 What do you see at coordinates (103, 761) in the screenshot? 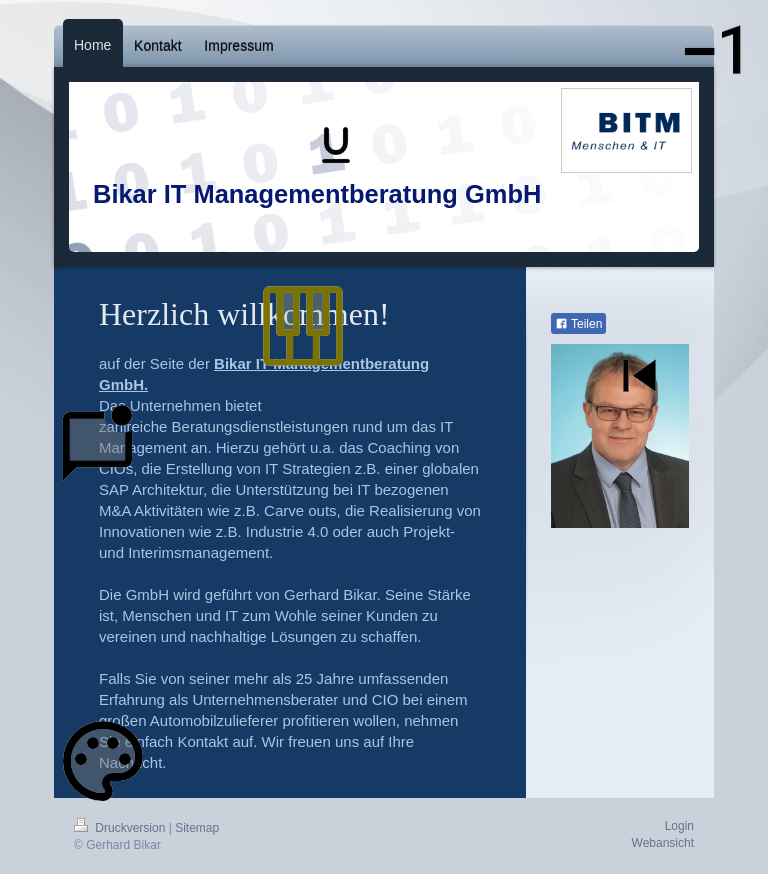
I see `open color picker or theme options` at bounding box center [103, 761].